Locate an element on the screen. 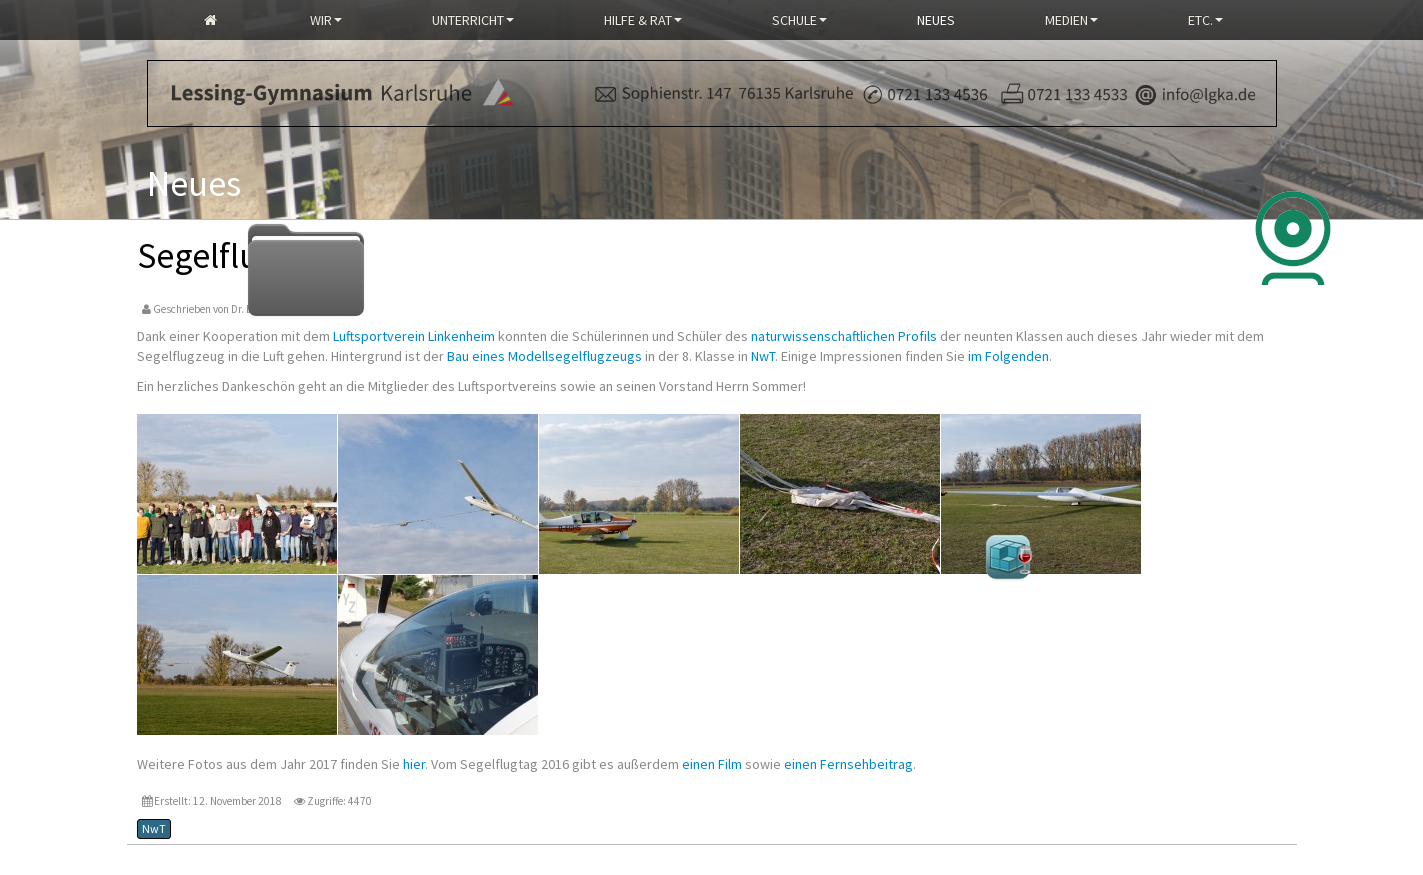 The height and width of the screenshot is (875, 1423). access webcam settings is located at coordinates (1293, 235).